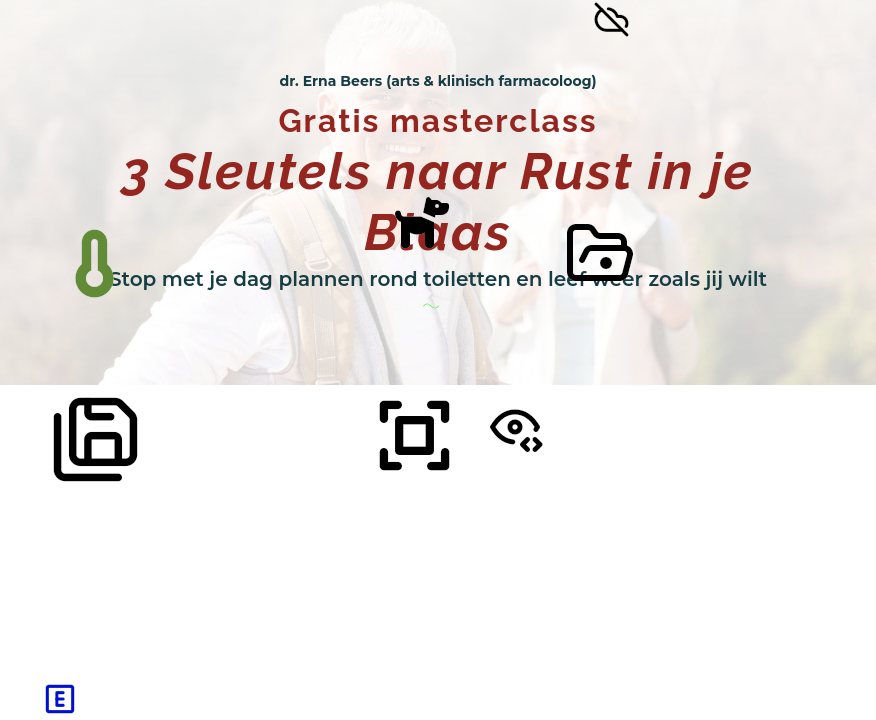 This screenshot has width=876, height=720. What do you see at coordinates (611, 19) in the screenshot?
I see `indicates offline or disconnected from cloud services` at bounding box center [611, 19].